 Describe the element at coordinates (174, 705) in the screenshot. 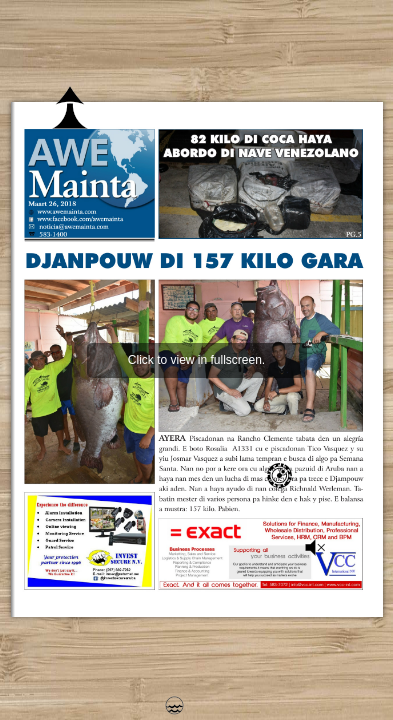

I see `indicates ocean or maritime game mode` at that location.